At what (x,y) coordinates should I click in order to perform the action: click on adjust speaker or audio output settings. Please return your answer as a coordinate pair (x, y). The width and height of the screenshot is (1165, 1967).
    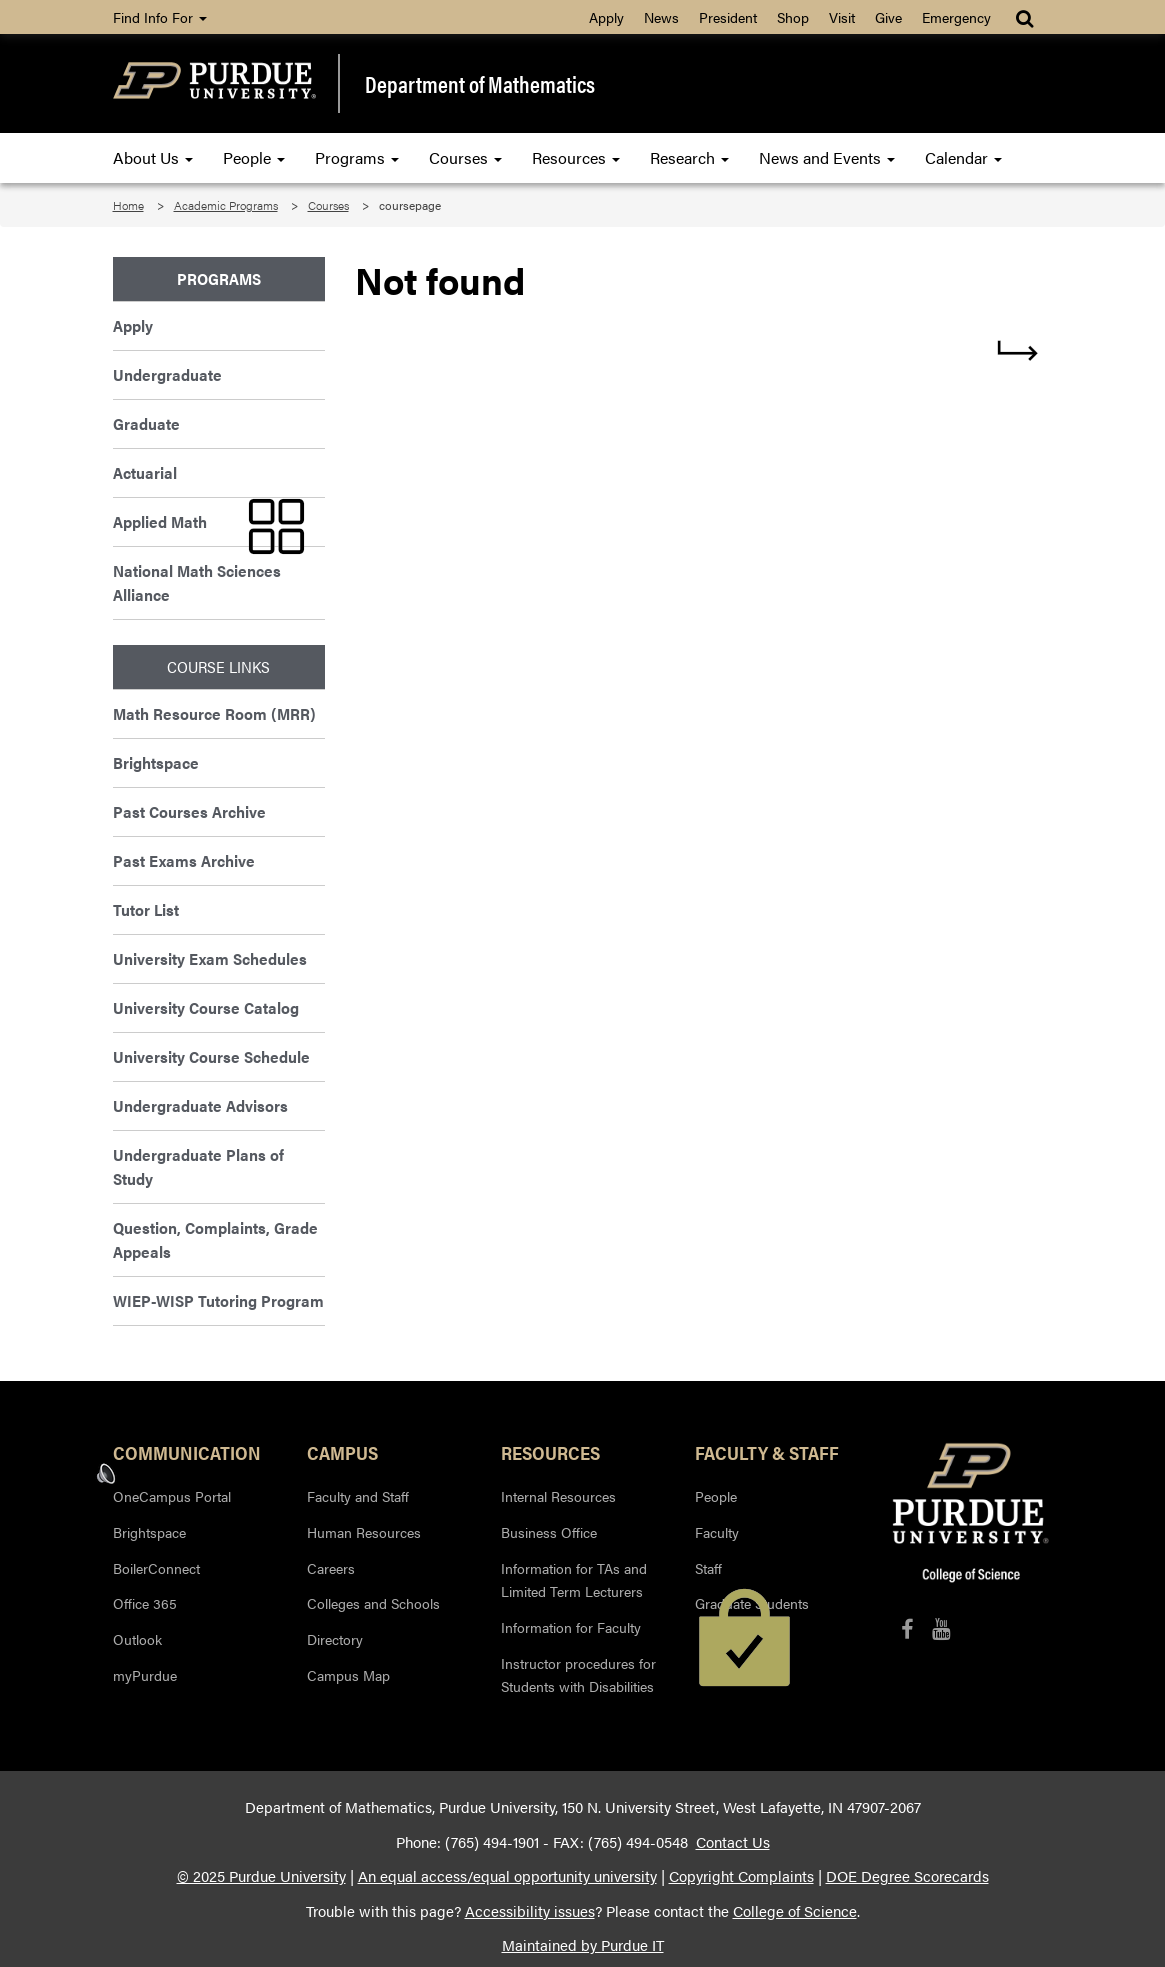
    Looking at the image, I should click on (106, 1474).